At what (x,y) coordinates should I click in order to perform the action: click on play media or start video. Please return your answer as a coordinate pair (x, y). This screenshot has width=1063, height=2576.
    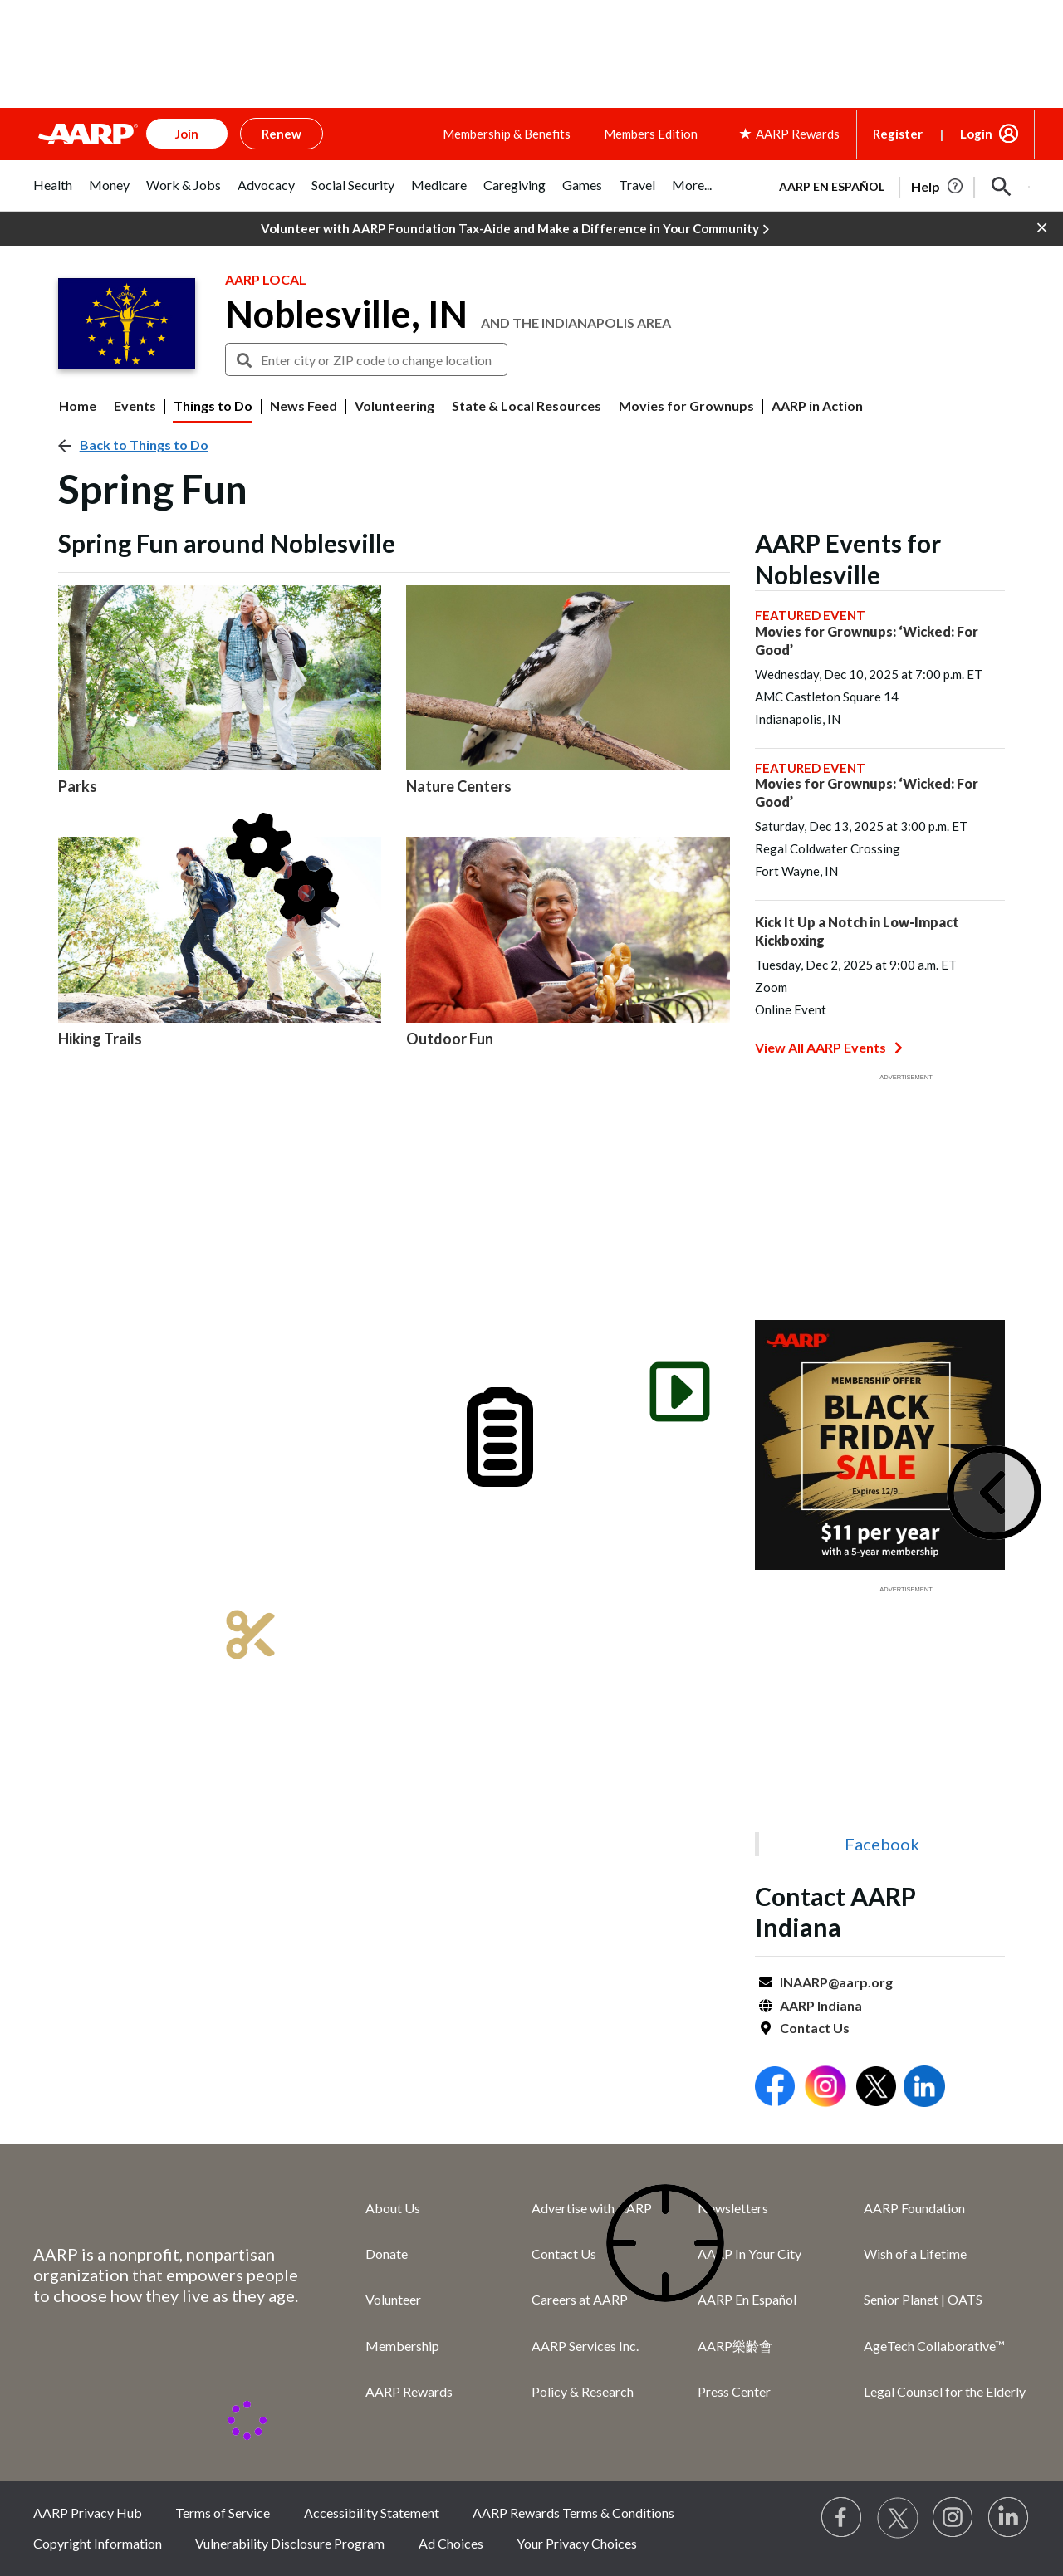
    Looking at the image, I should click on (679, 1391).